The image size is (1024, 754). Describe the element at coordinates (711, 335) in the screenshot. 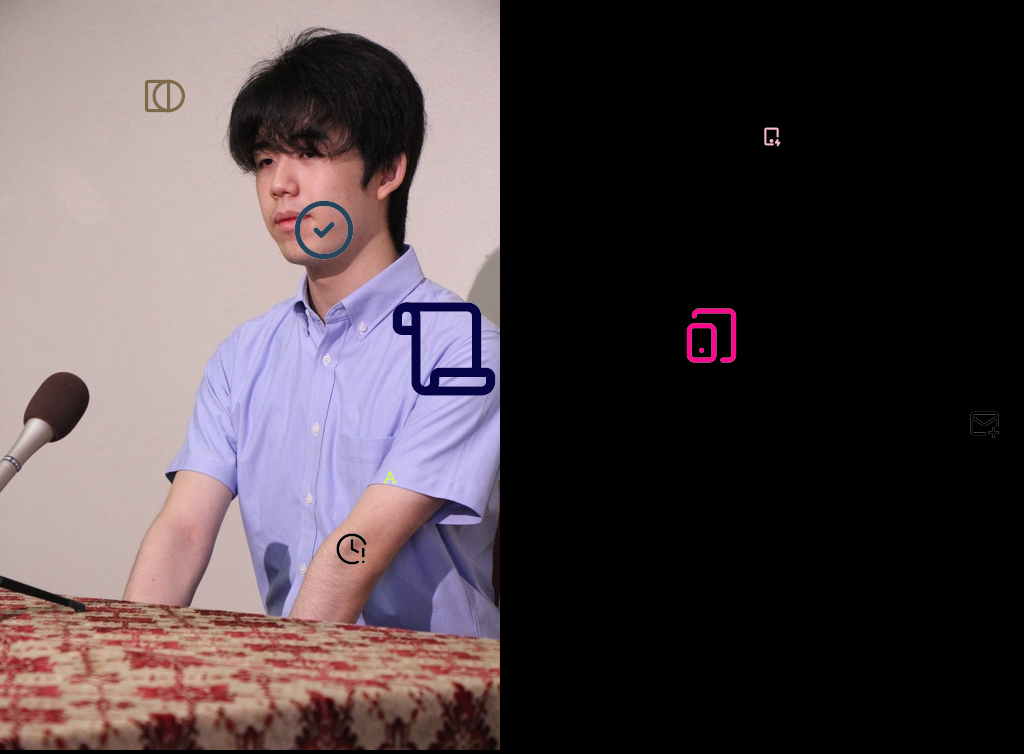

I see `switch between tablet and mobile view` at that location.